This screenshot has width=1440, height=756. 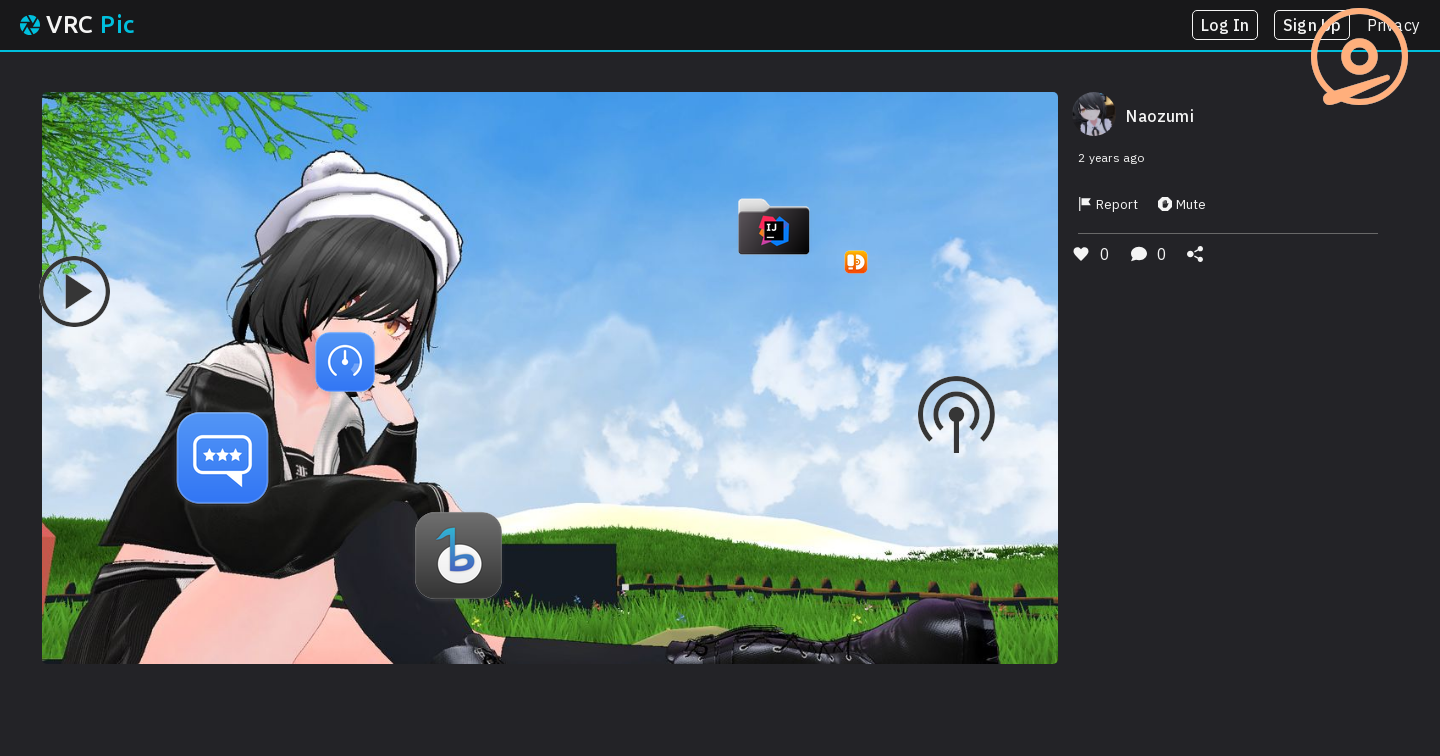 What do you see at coordinates (345, 363) in the screenshot?
I see `open performance or speed settings` at bounding box center [345, 363].